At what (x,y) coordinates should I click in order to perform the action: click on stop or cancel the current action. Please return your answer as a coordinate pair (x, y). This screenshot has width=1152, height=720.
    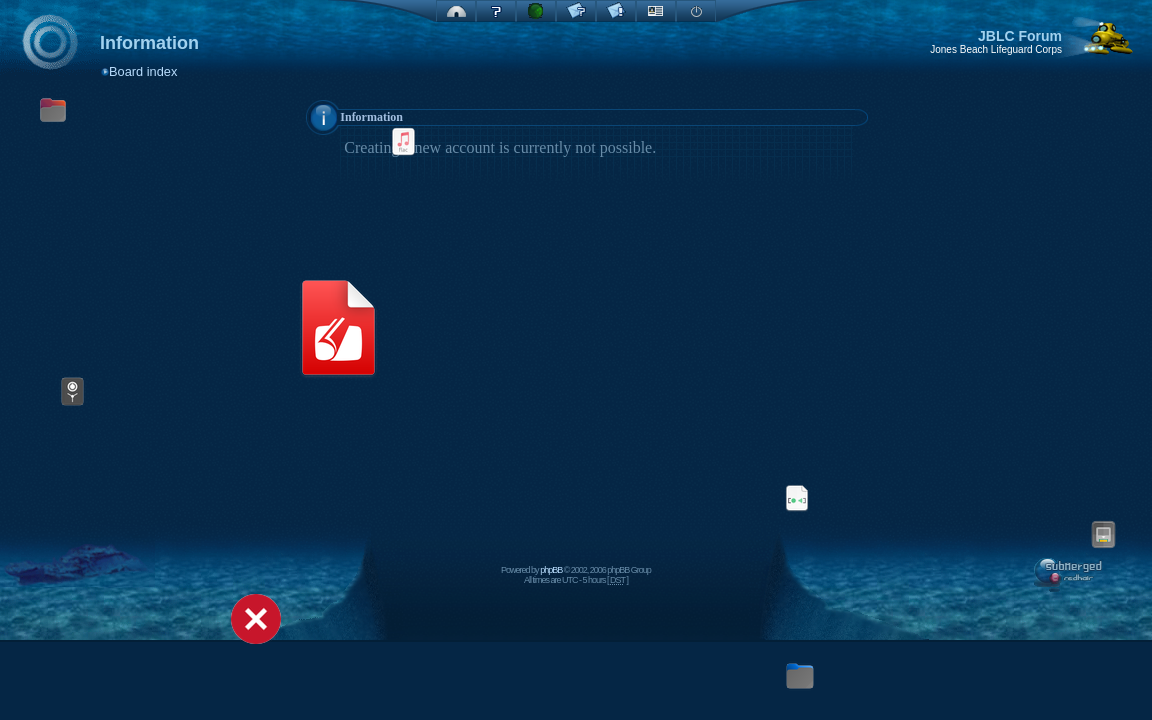
    Looking at the image, I should click on (256, 619).